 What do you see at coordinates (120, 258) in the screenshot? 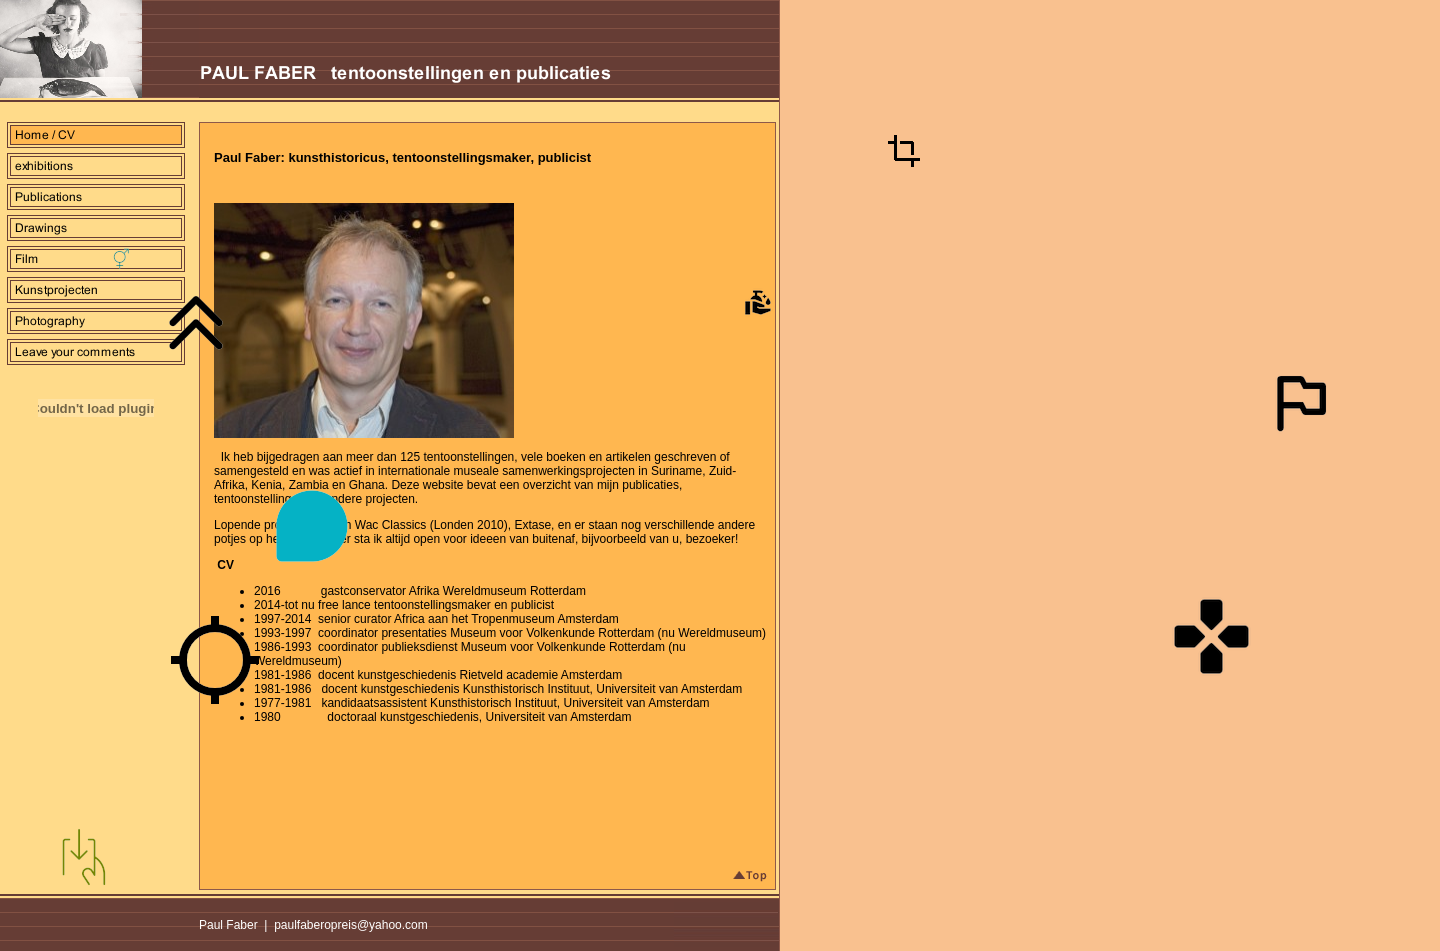
I see `select intersex gender identity option` at bounding box center [120, 258].